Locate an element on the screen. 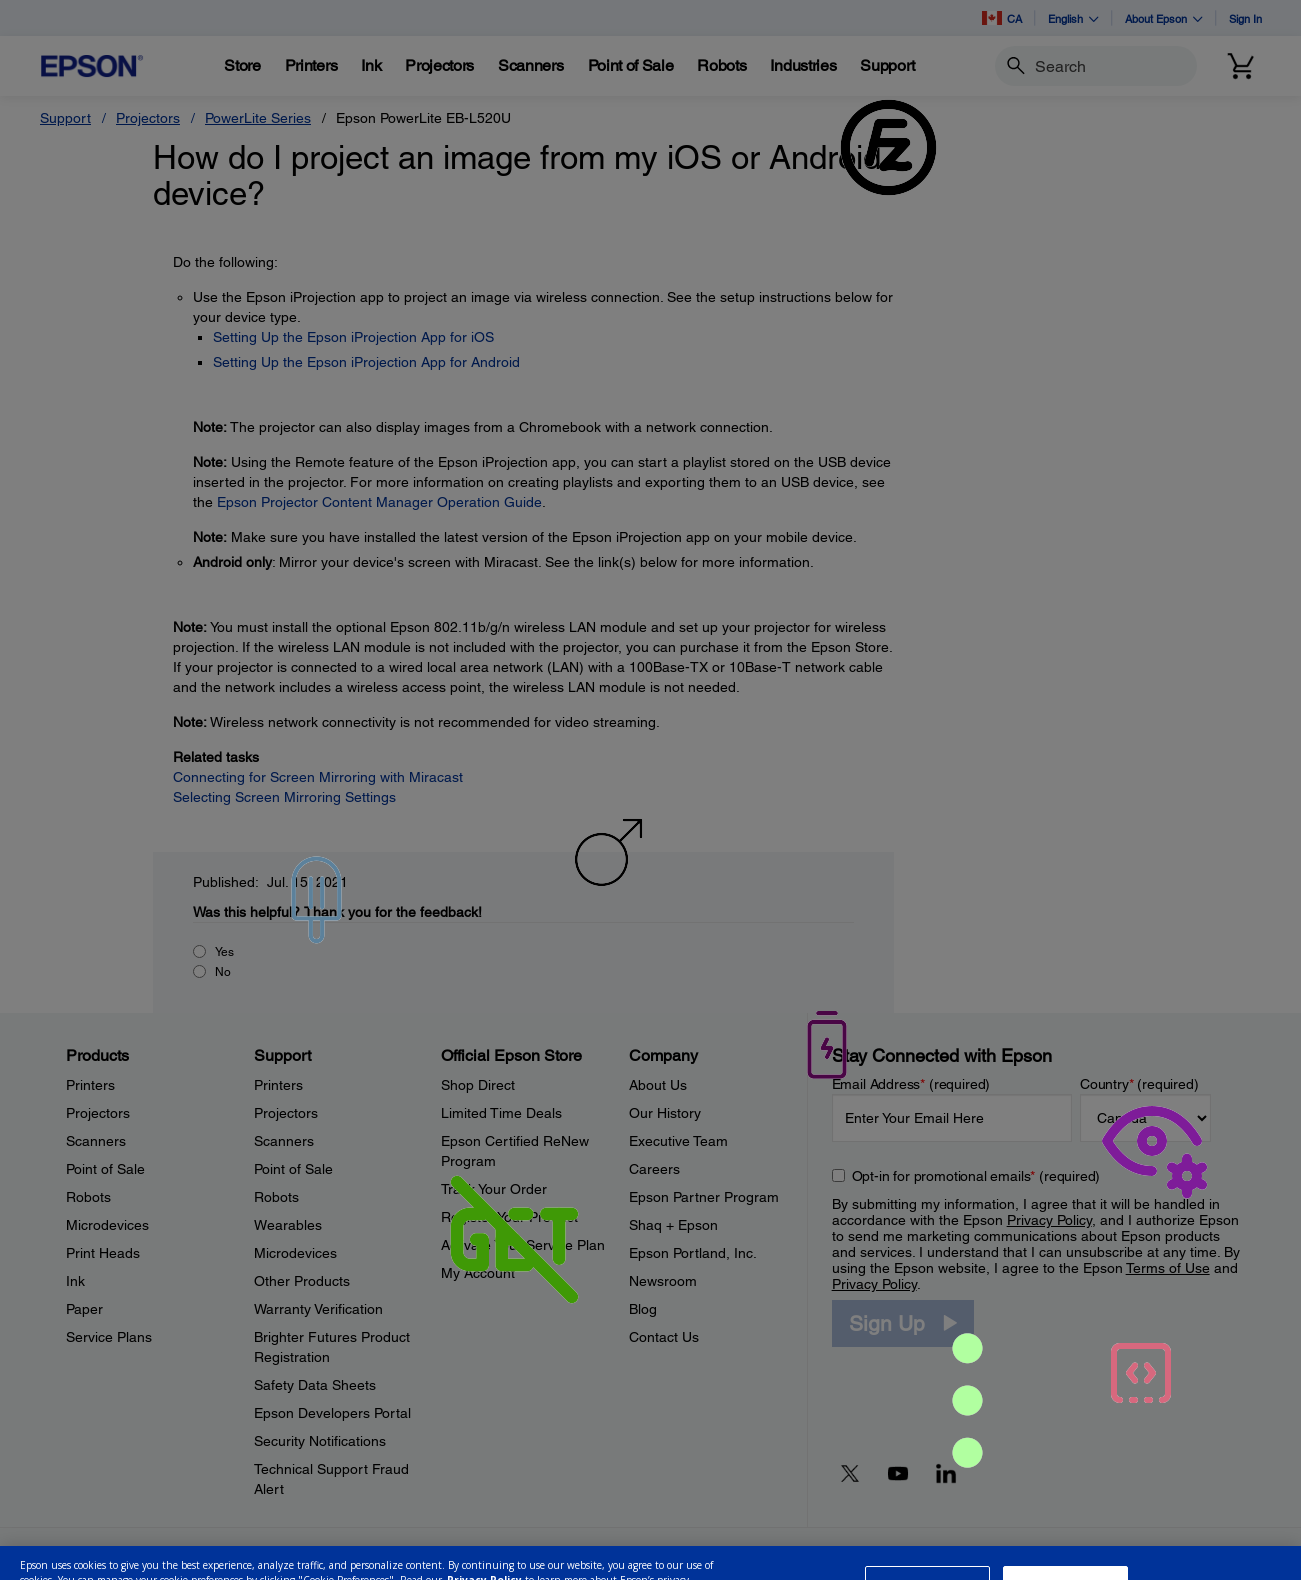 The image size is (1301, 1580). indicates http get request is disabled or blocked is located at coordinates (514, 1239).